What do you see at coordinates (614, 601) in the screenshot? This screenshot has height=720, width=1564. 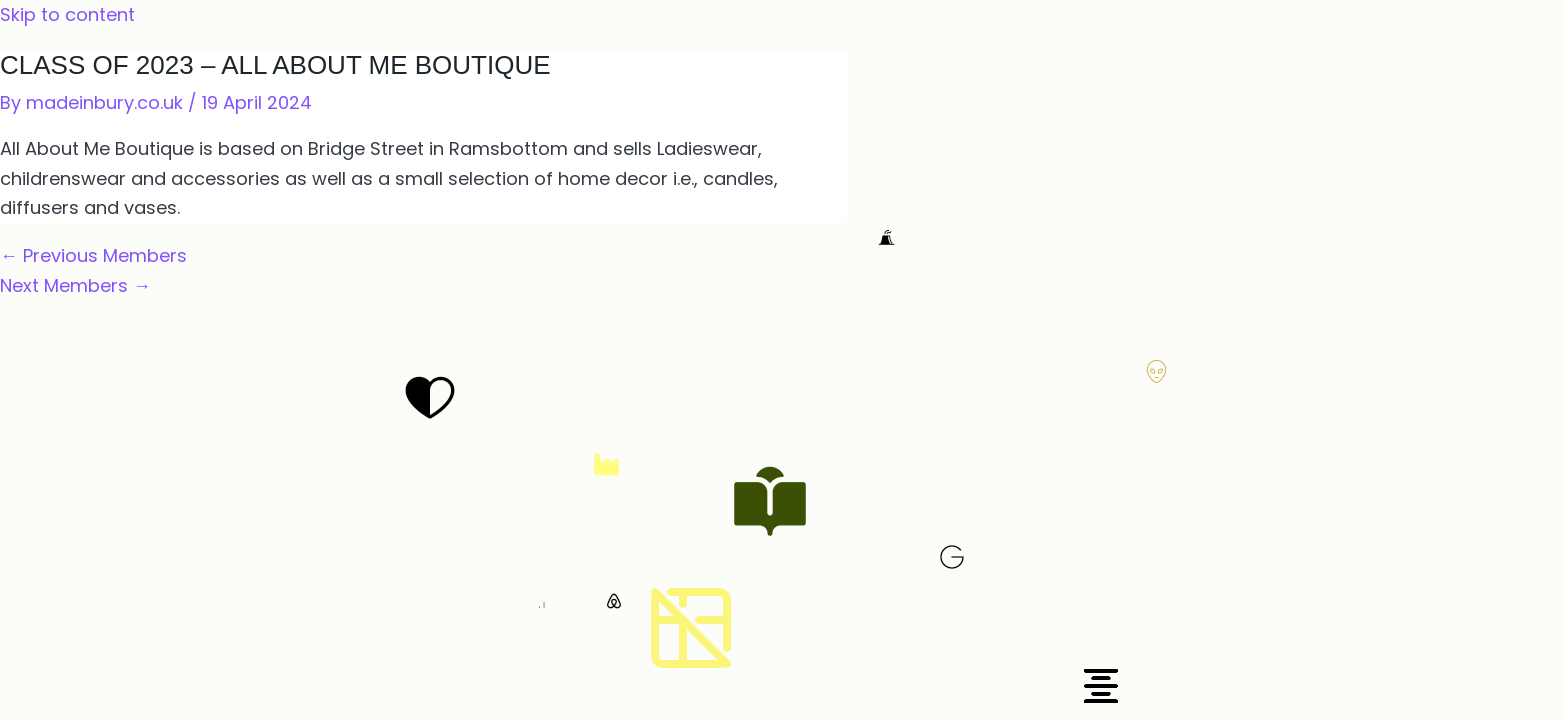 I see `open the Airbnb app or website` at bounding box center [614, 601].